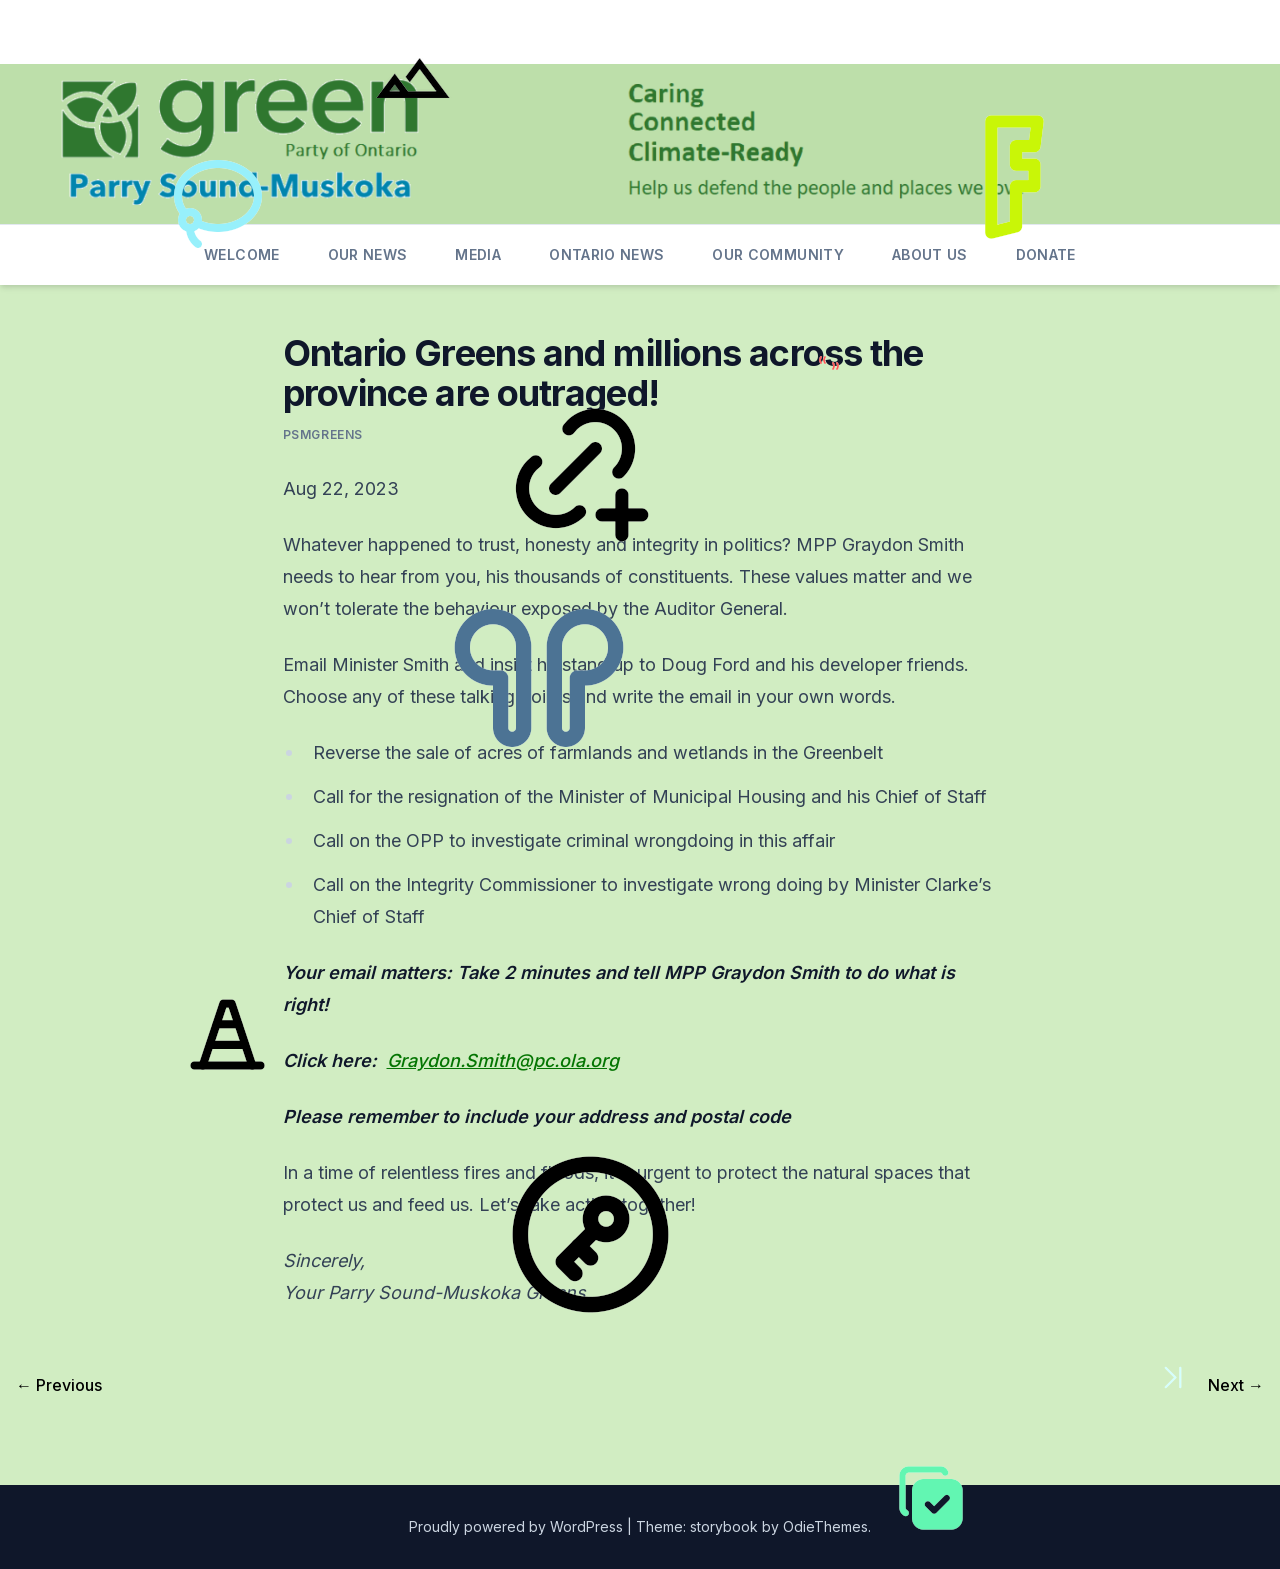  I want to click on content copied to clipboard successfully, so click(931, 1498).